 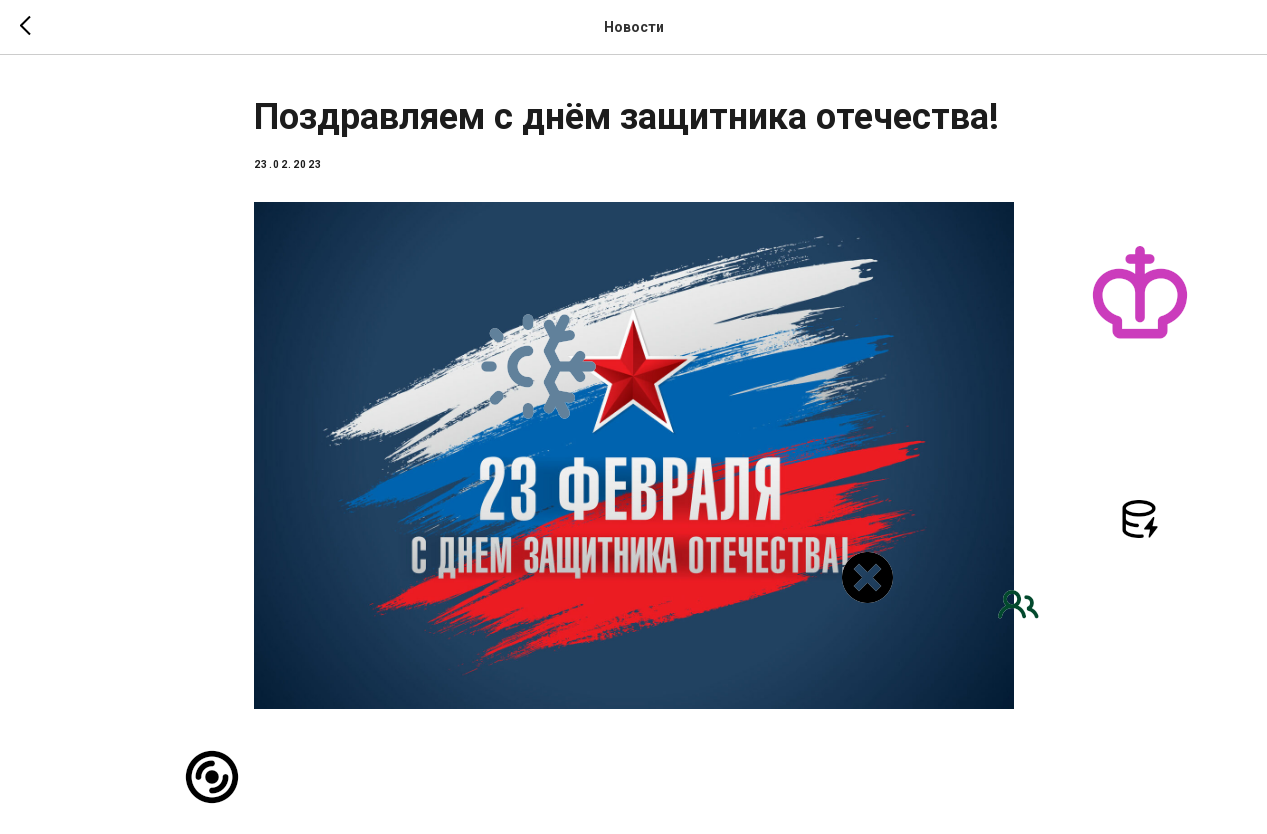 What do you see at coordinates (538, 366) in the screenshot?
I see `toggle between hot and cold temperature settings` at bounding box center [538, 366].